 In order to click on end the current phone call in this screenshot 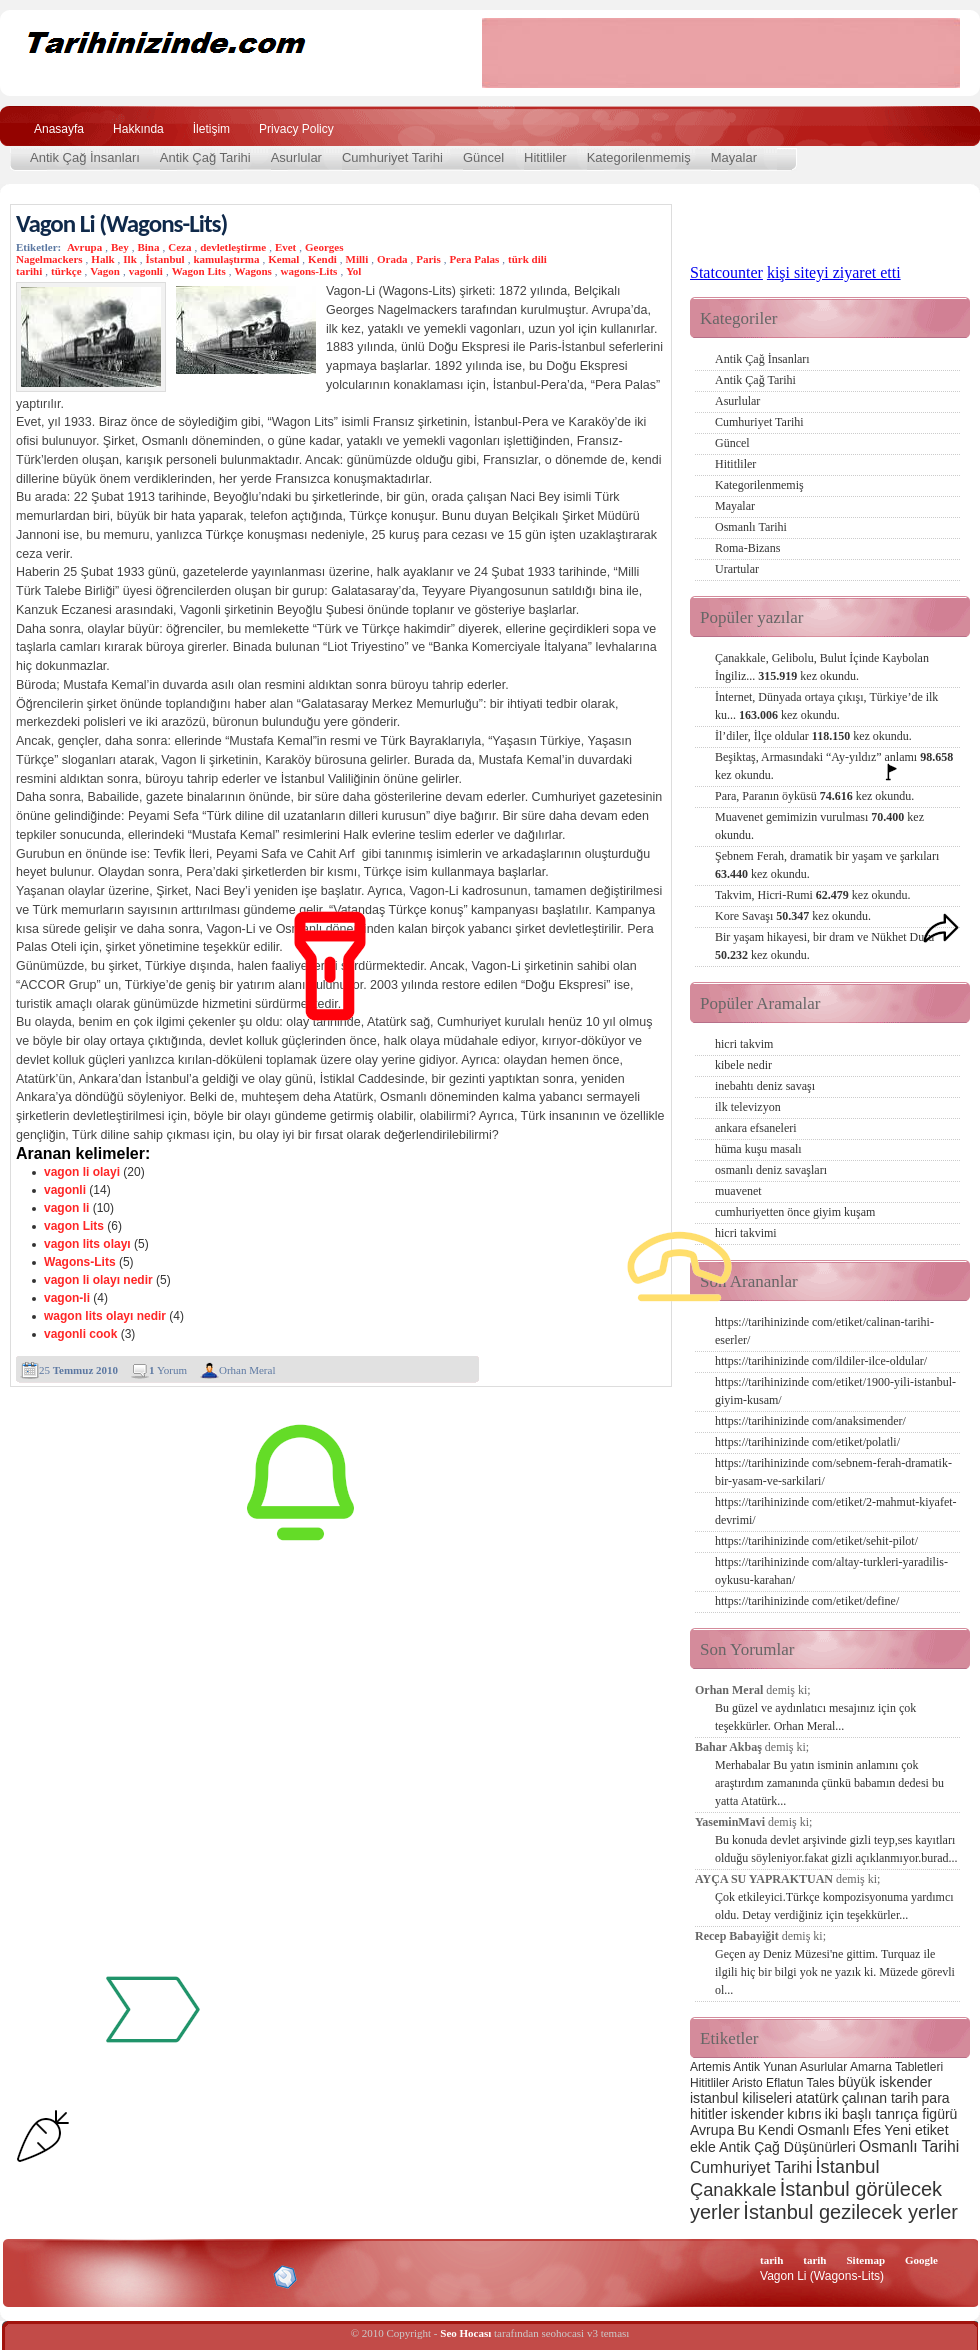, I will do `click(679, 1266)`.